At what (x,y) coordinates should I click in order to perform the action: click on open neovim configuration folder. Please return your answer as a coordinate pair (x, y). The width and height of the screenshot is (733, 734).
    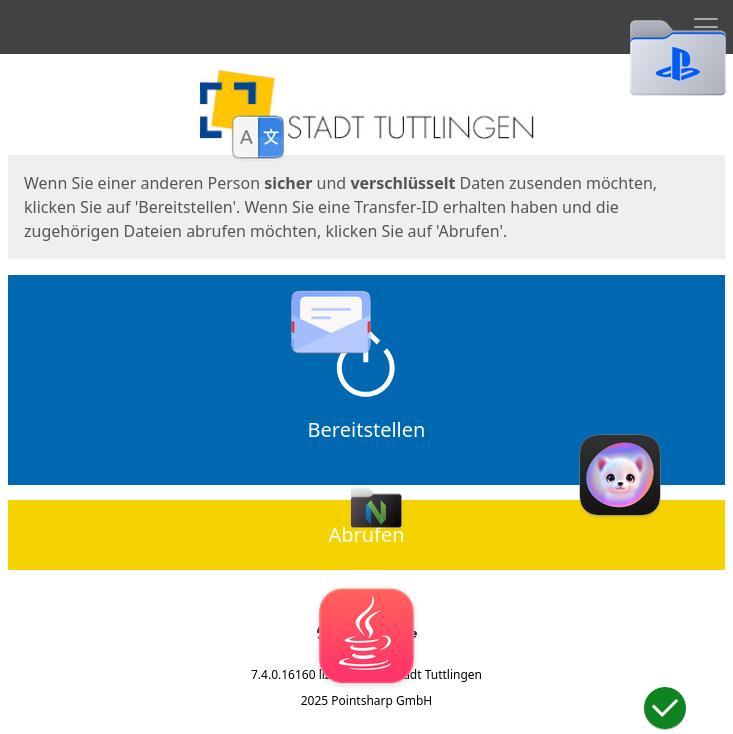
    Looking at the image, I should click on (376, 509).